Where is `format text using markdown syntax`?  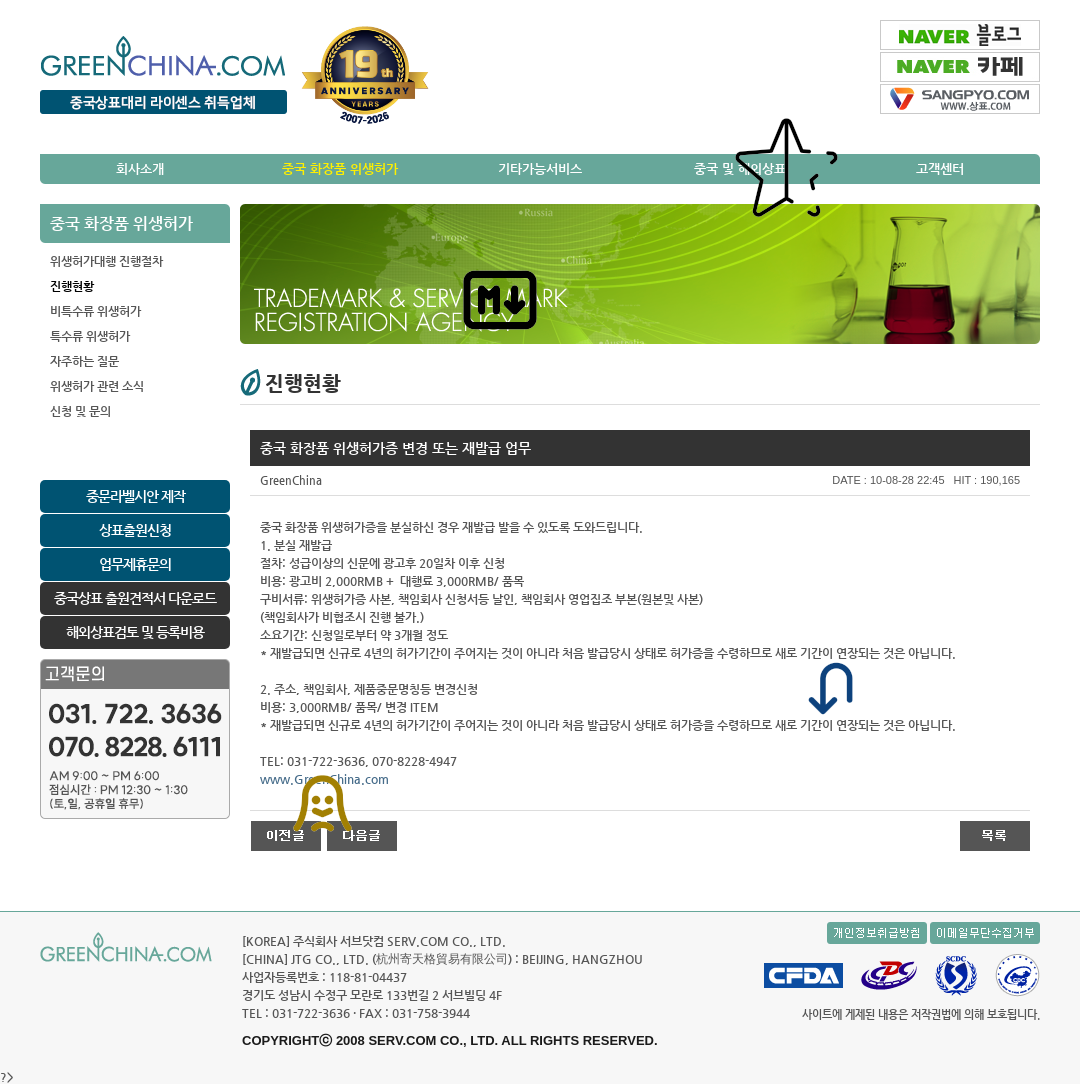
format text using markdown syntax is located at coordinates (500, 300).